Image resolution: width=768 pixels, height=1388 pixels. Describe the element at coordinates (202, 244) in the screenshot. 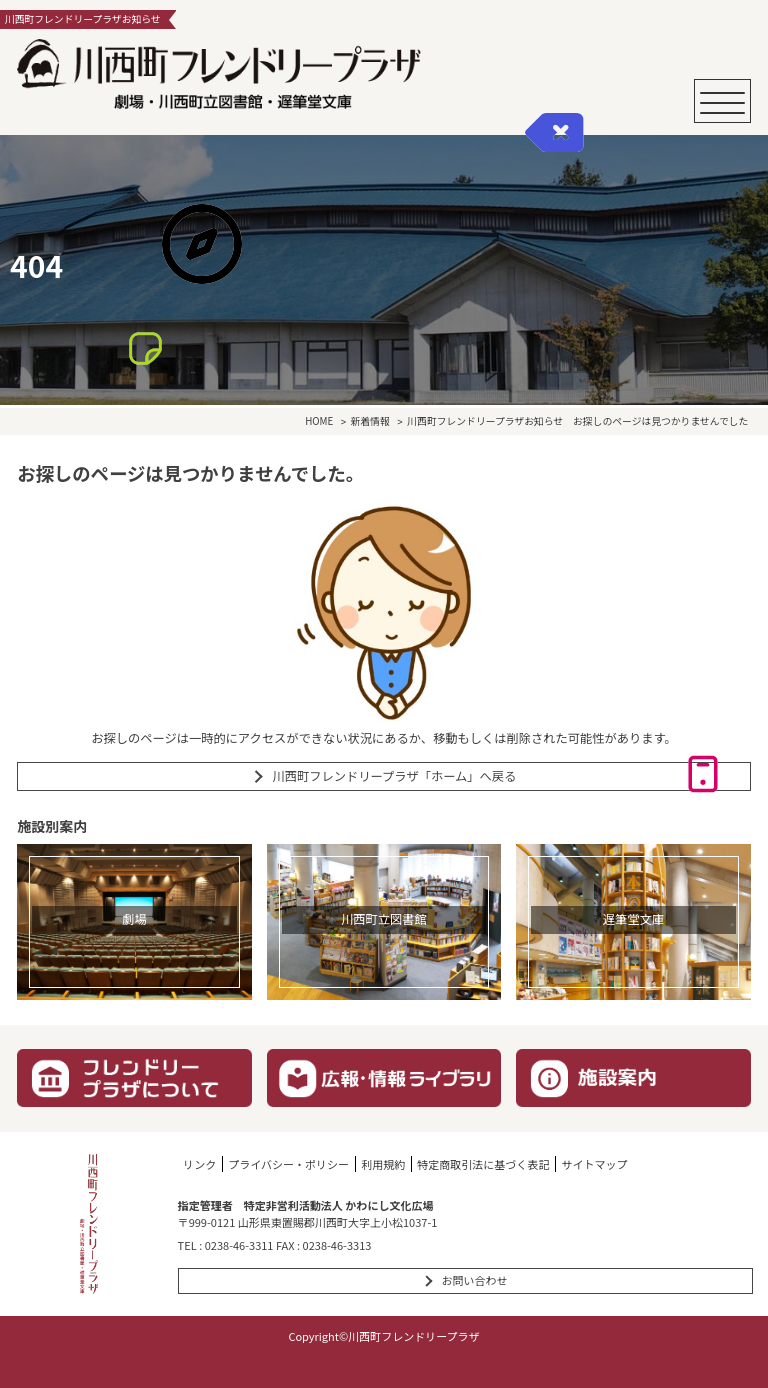

I see `access navigation or directional tools` at that location.